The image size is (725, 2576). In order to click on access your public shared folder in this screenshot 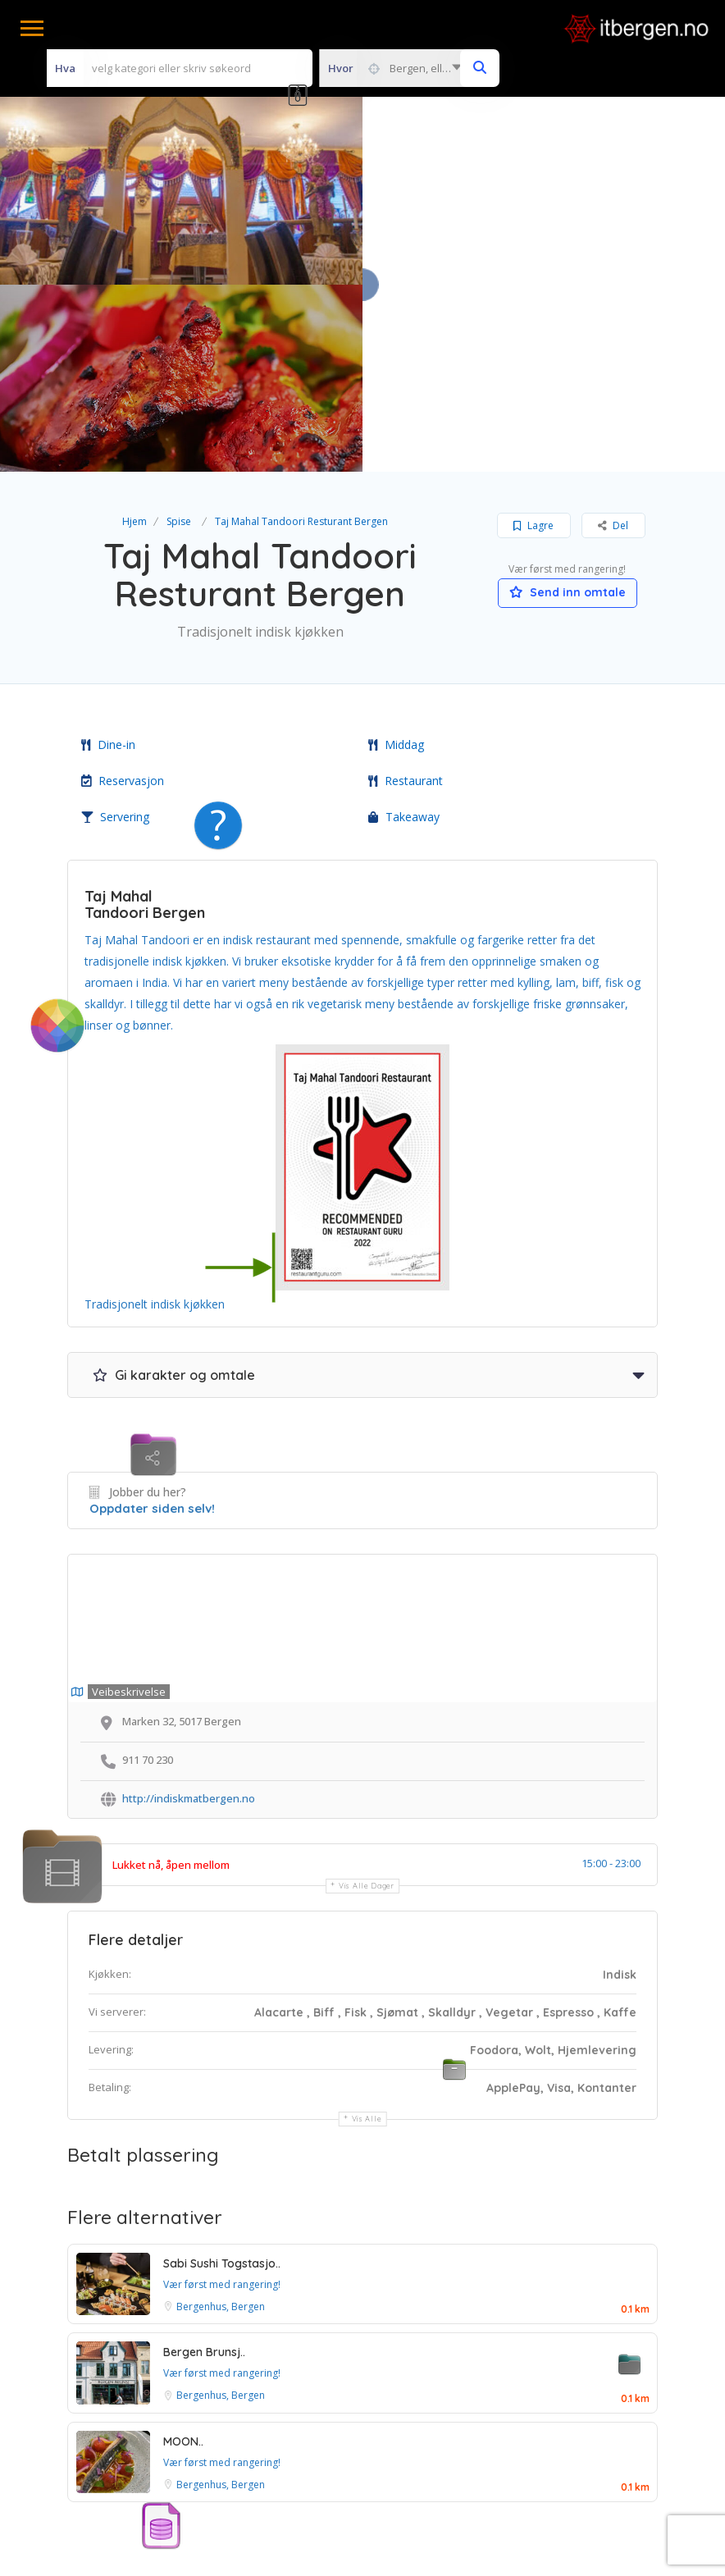, I will do `click(153, 1455)`.